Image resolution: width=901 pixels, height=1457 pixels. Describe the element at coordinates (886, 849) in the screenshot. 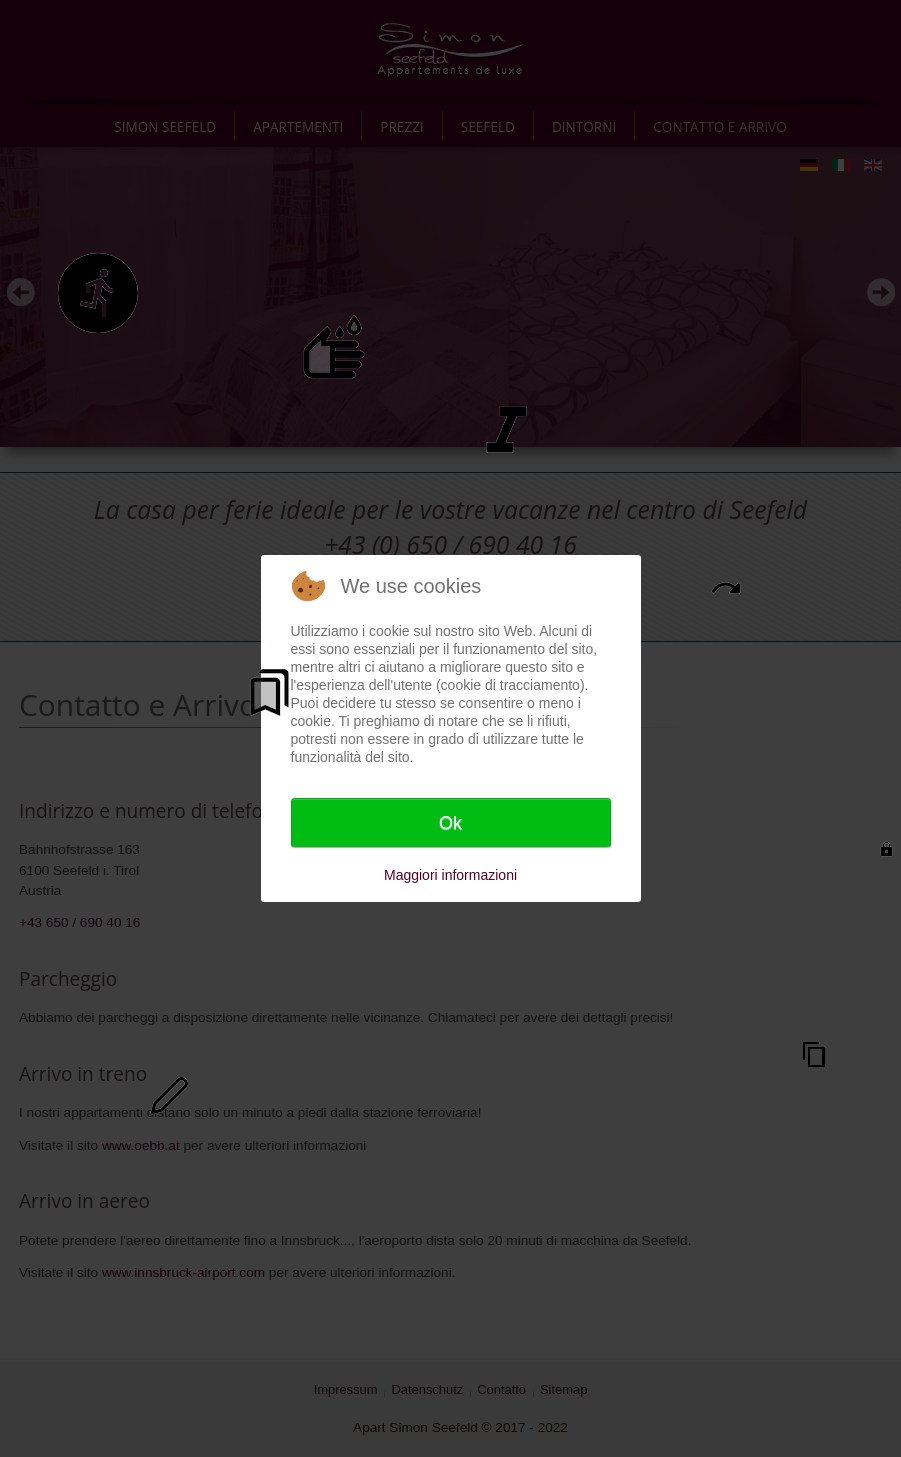

I see `indicates a secure connection` at that location.